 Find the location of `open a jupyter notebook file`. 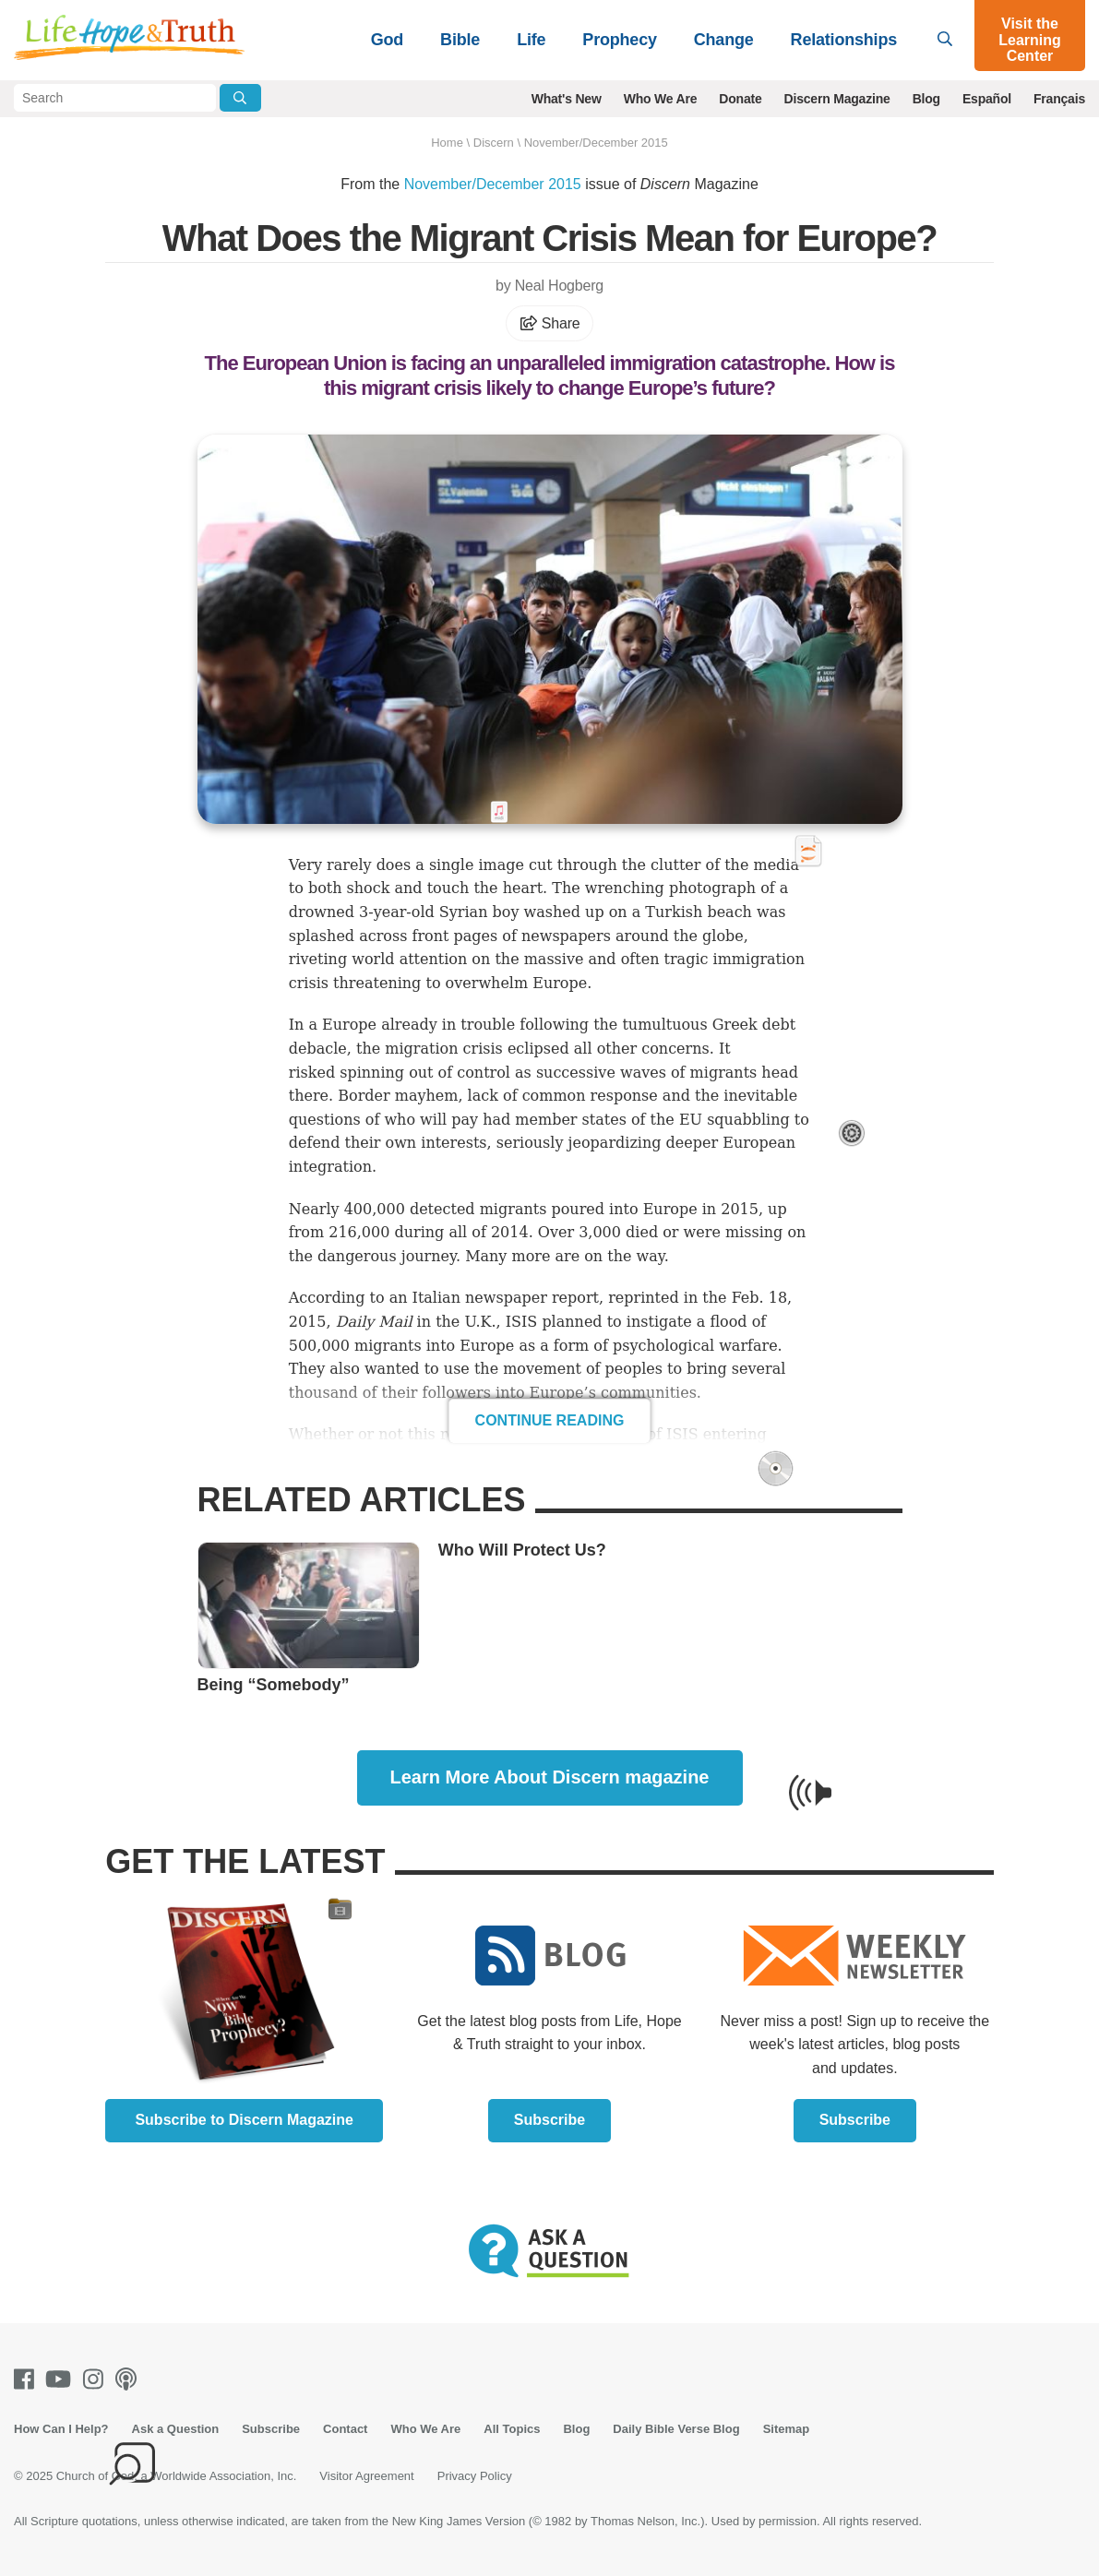

open a jupyter notebook file is located at coordinates (808, 851).